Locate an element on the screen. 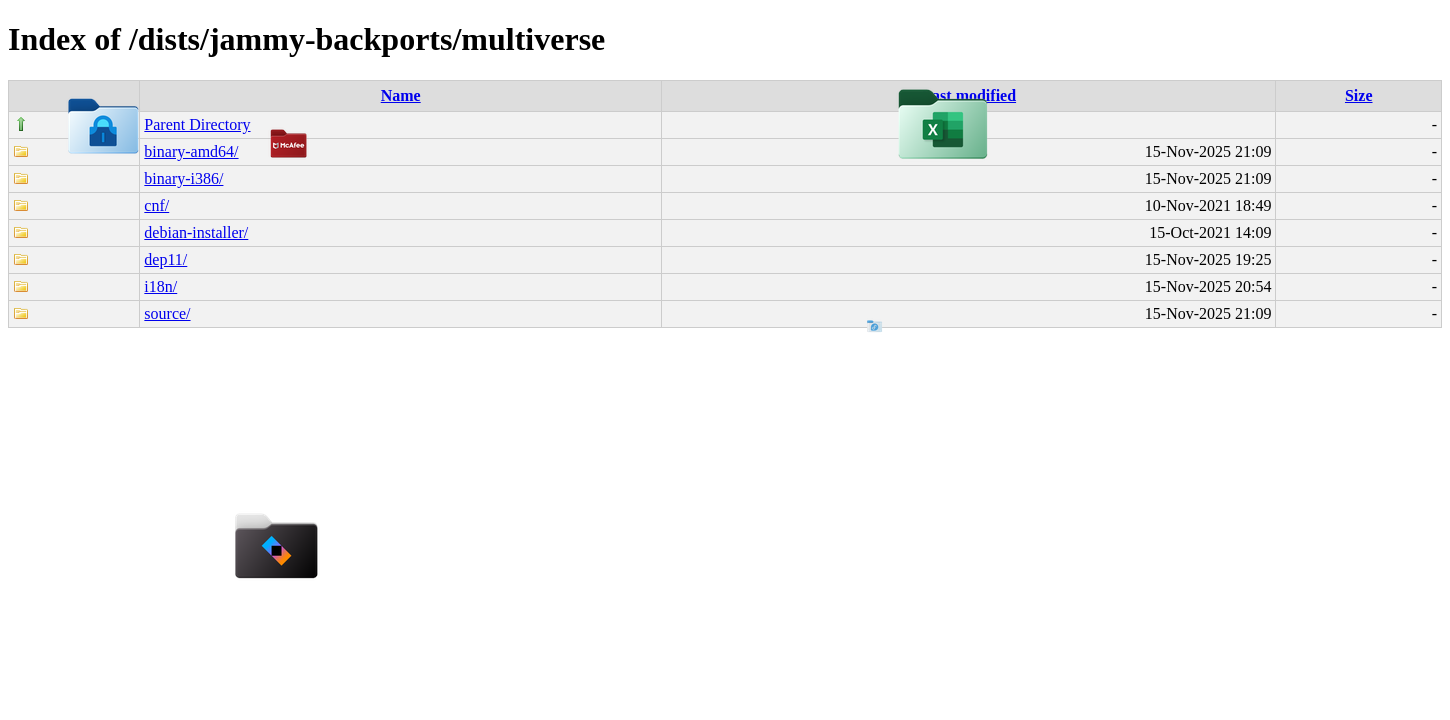  folder containing JetBrains Ktor project files is located at coordinates (276, 548).